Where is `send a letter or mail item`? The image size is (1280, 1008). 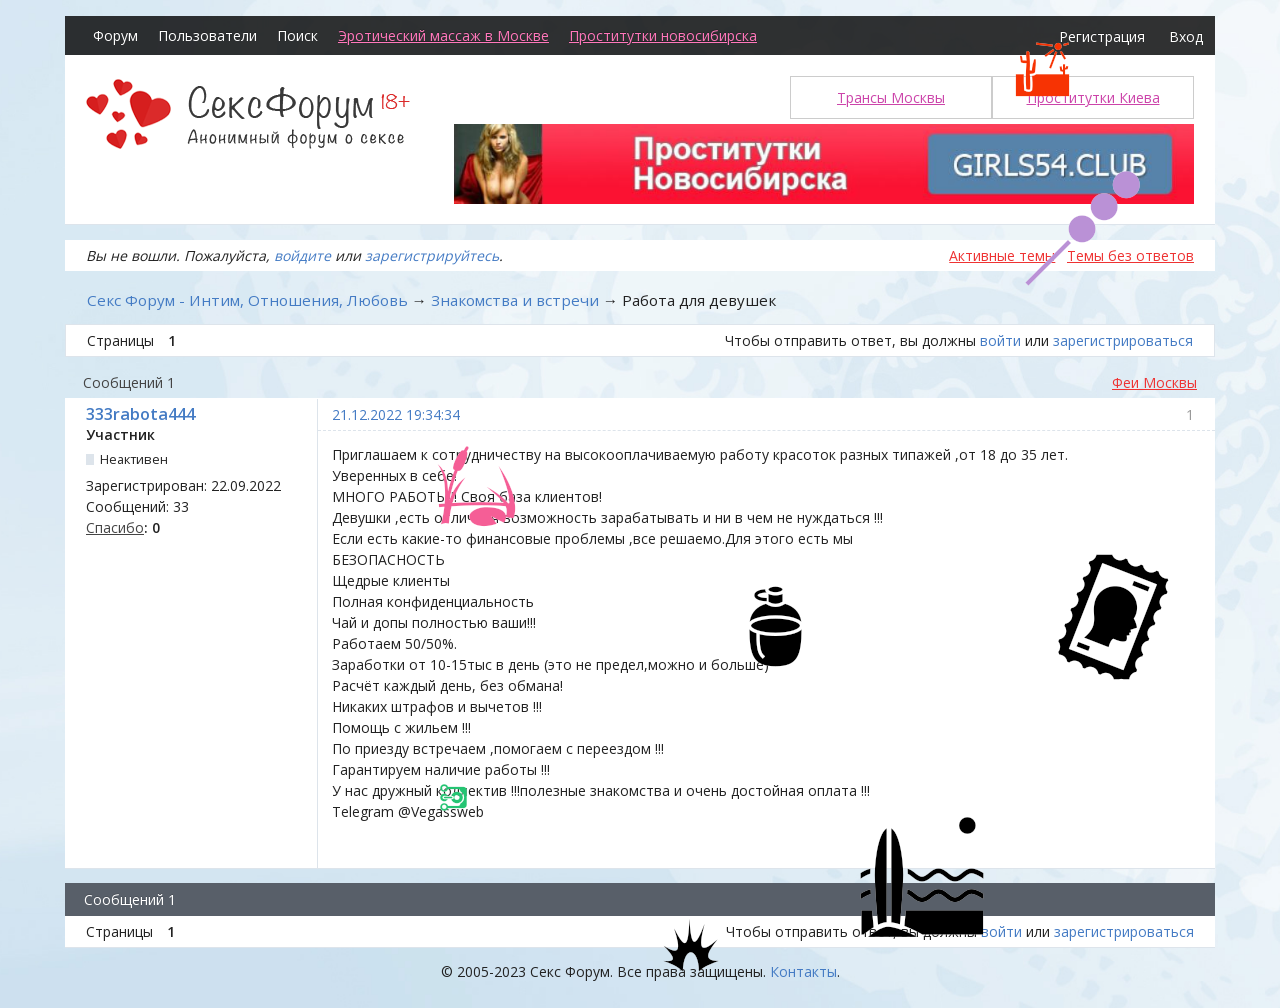
send a letter or mail item is located at coordinates (1112, 617).